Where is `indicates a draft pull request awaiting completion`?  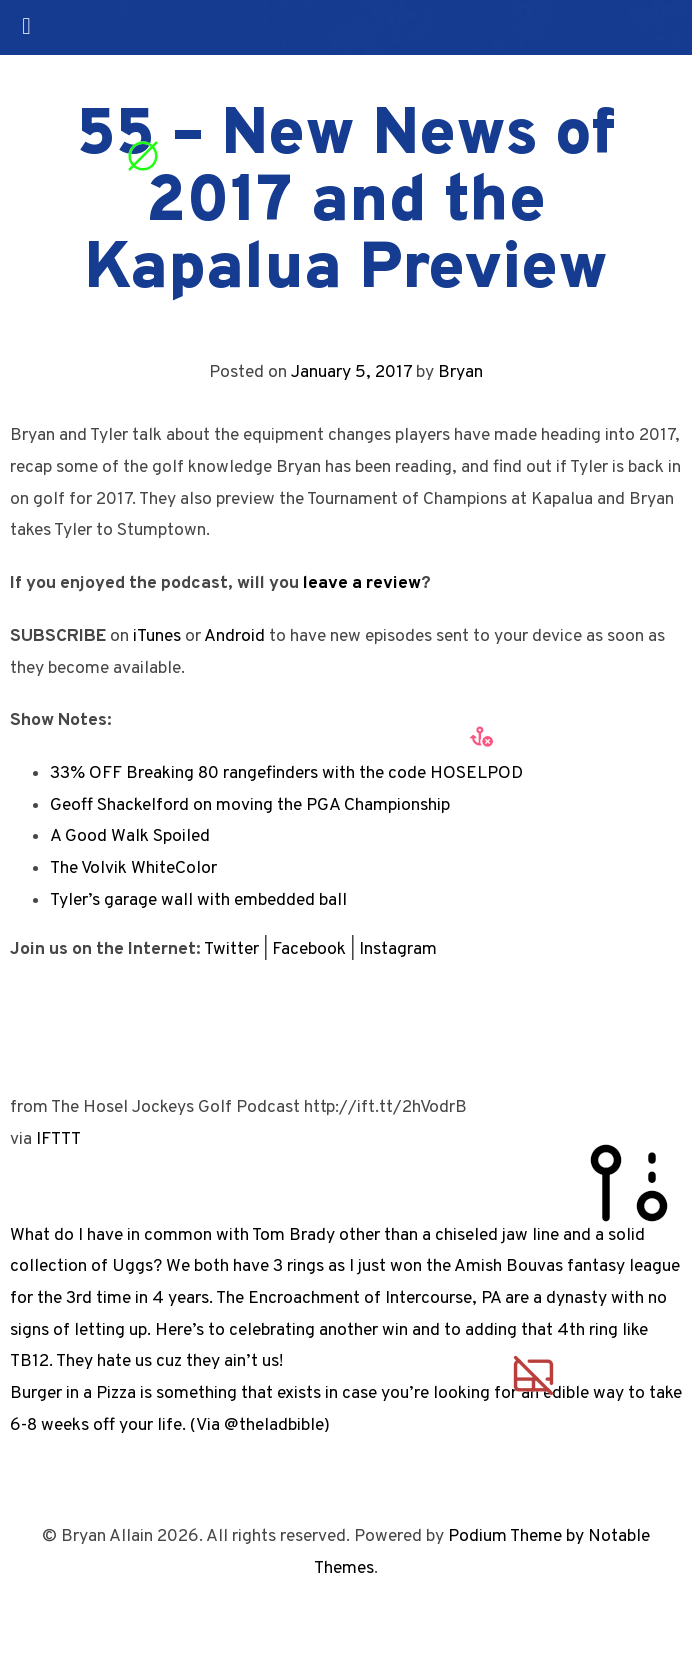 indicates a draft pull request awaiting completion is located at coordinates (629, 1183).